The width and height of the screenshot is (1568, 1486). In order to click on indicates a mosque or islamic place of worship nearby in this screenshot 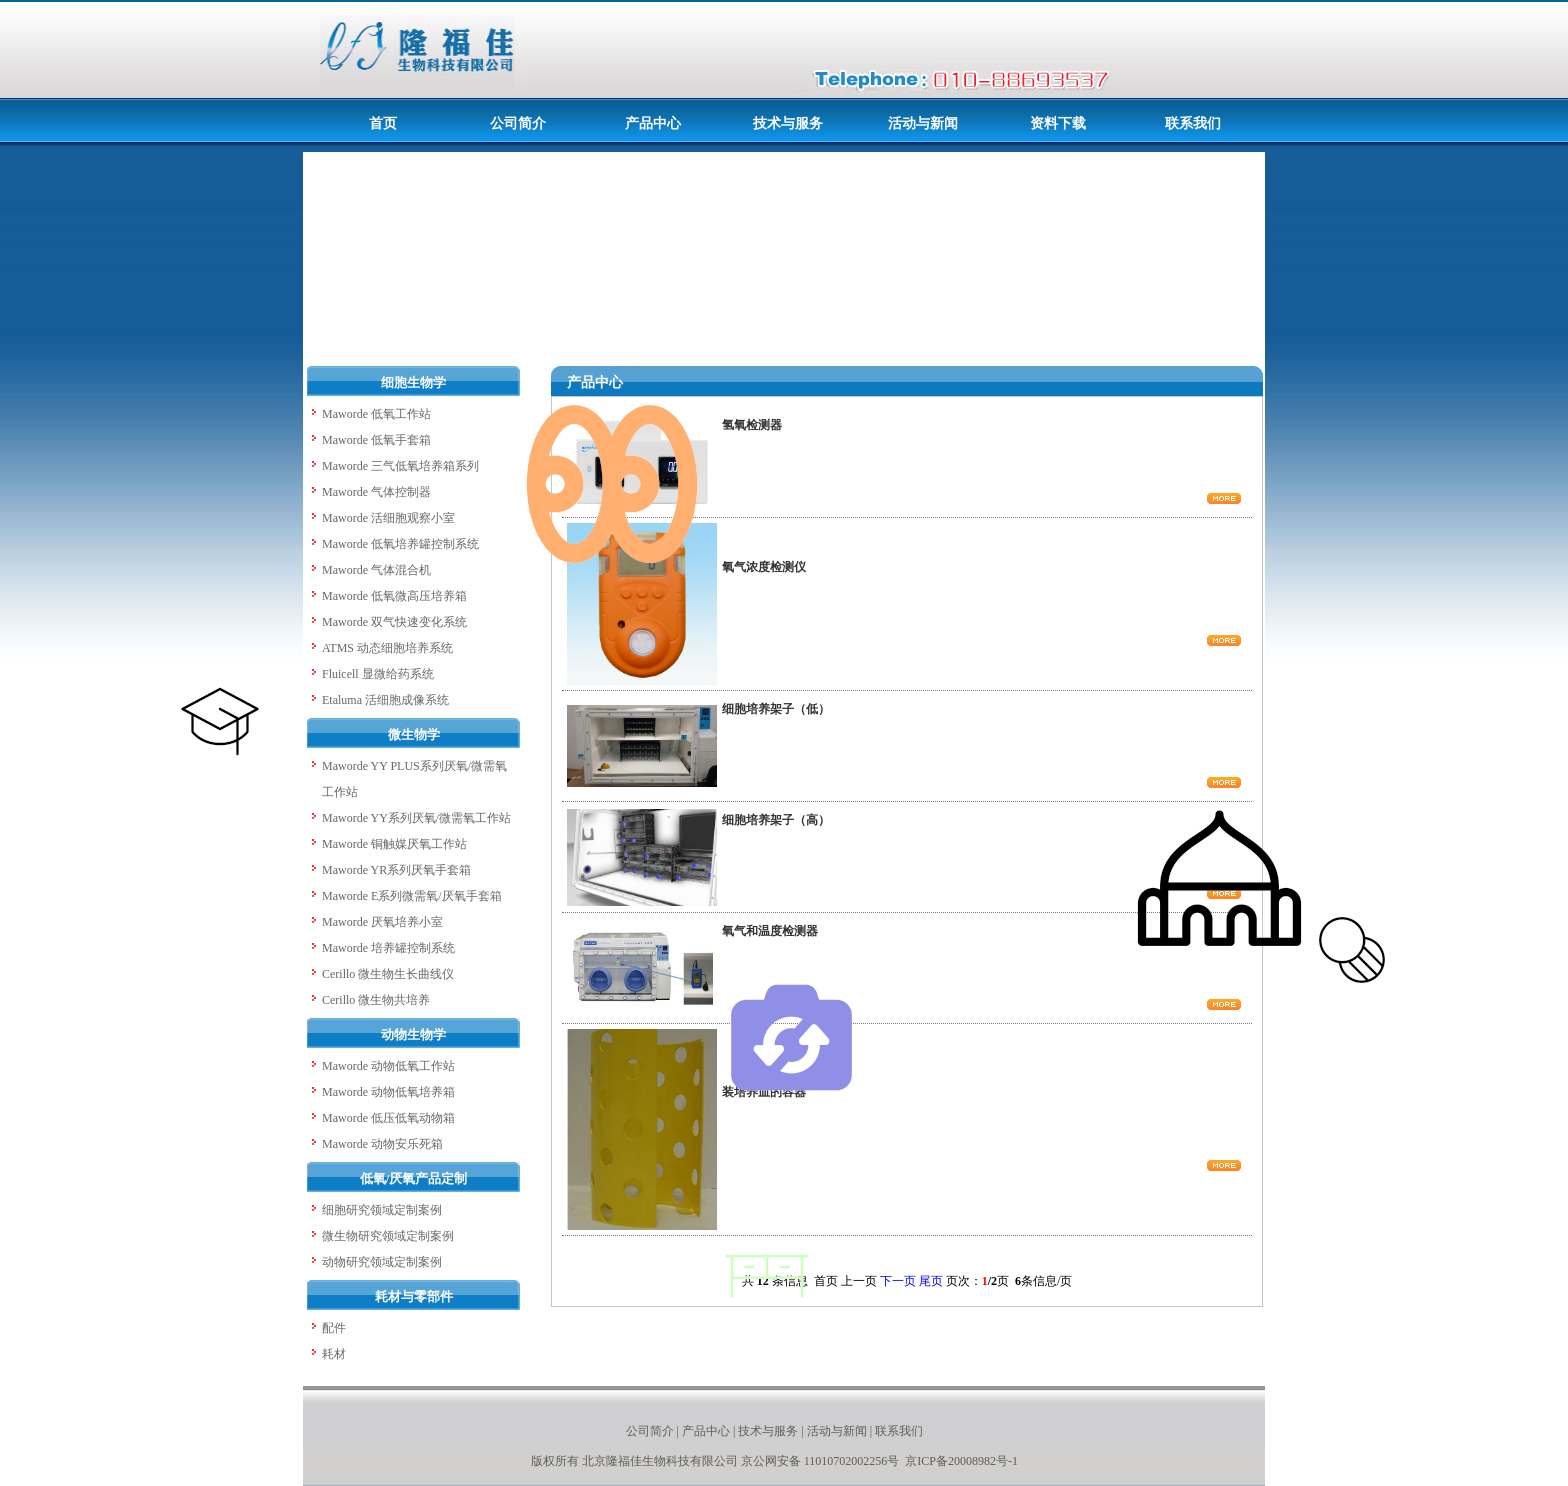, I will do `click(1219, 886)`.